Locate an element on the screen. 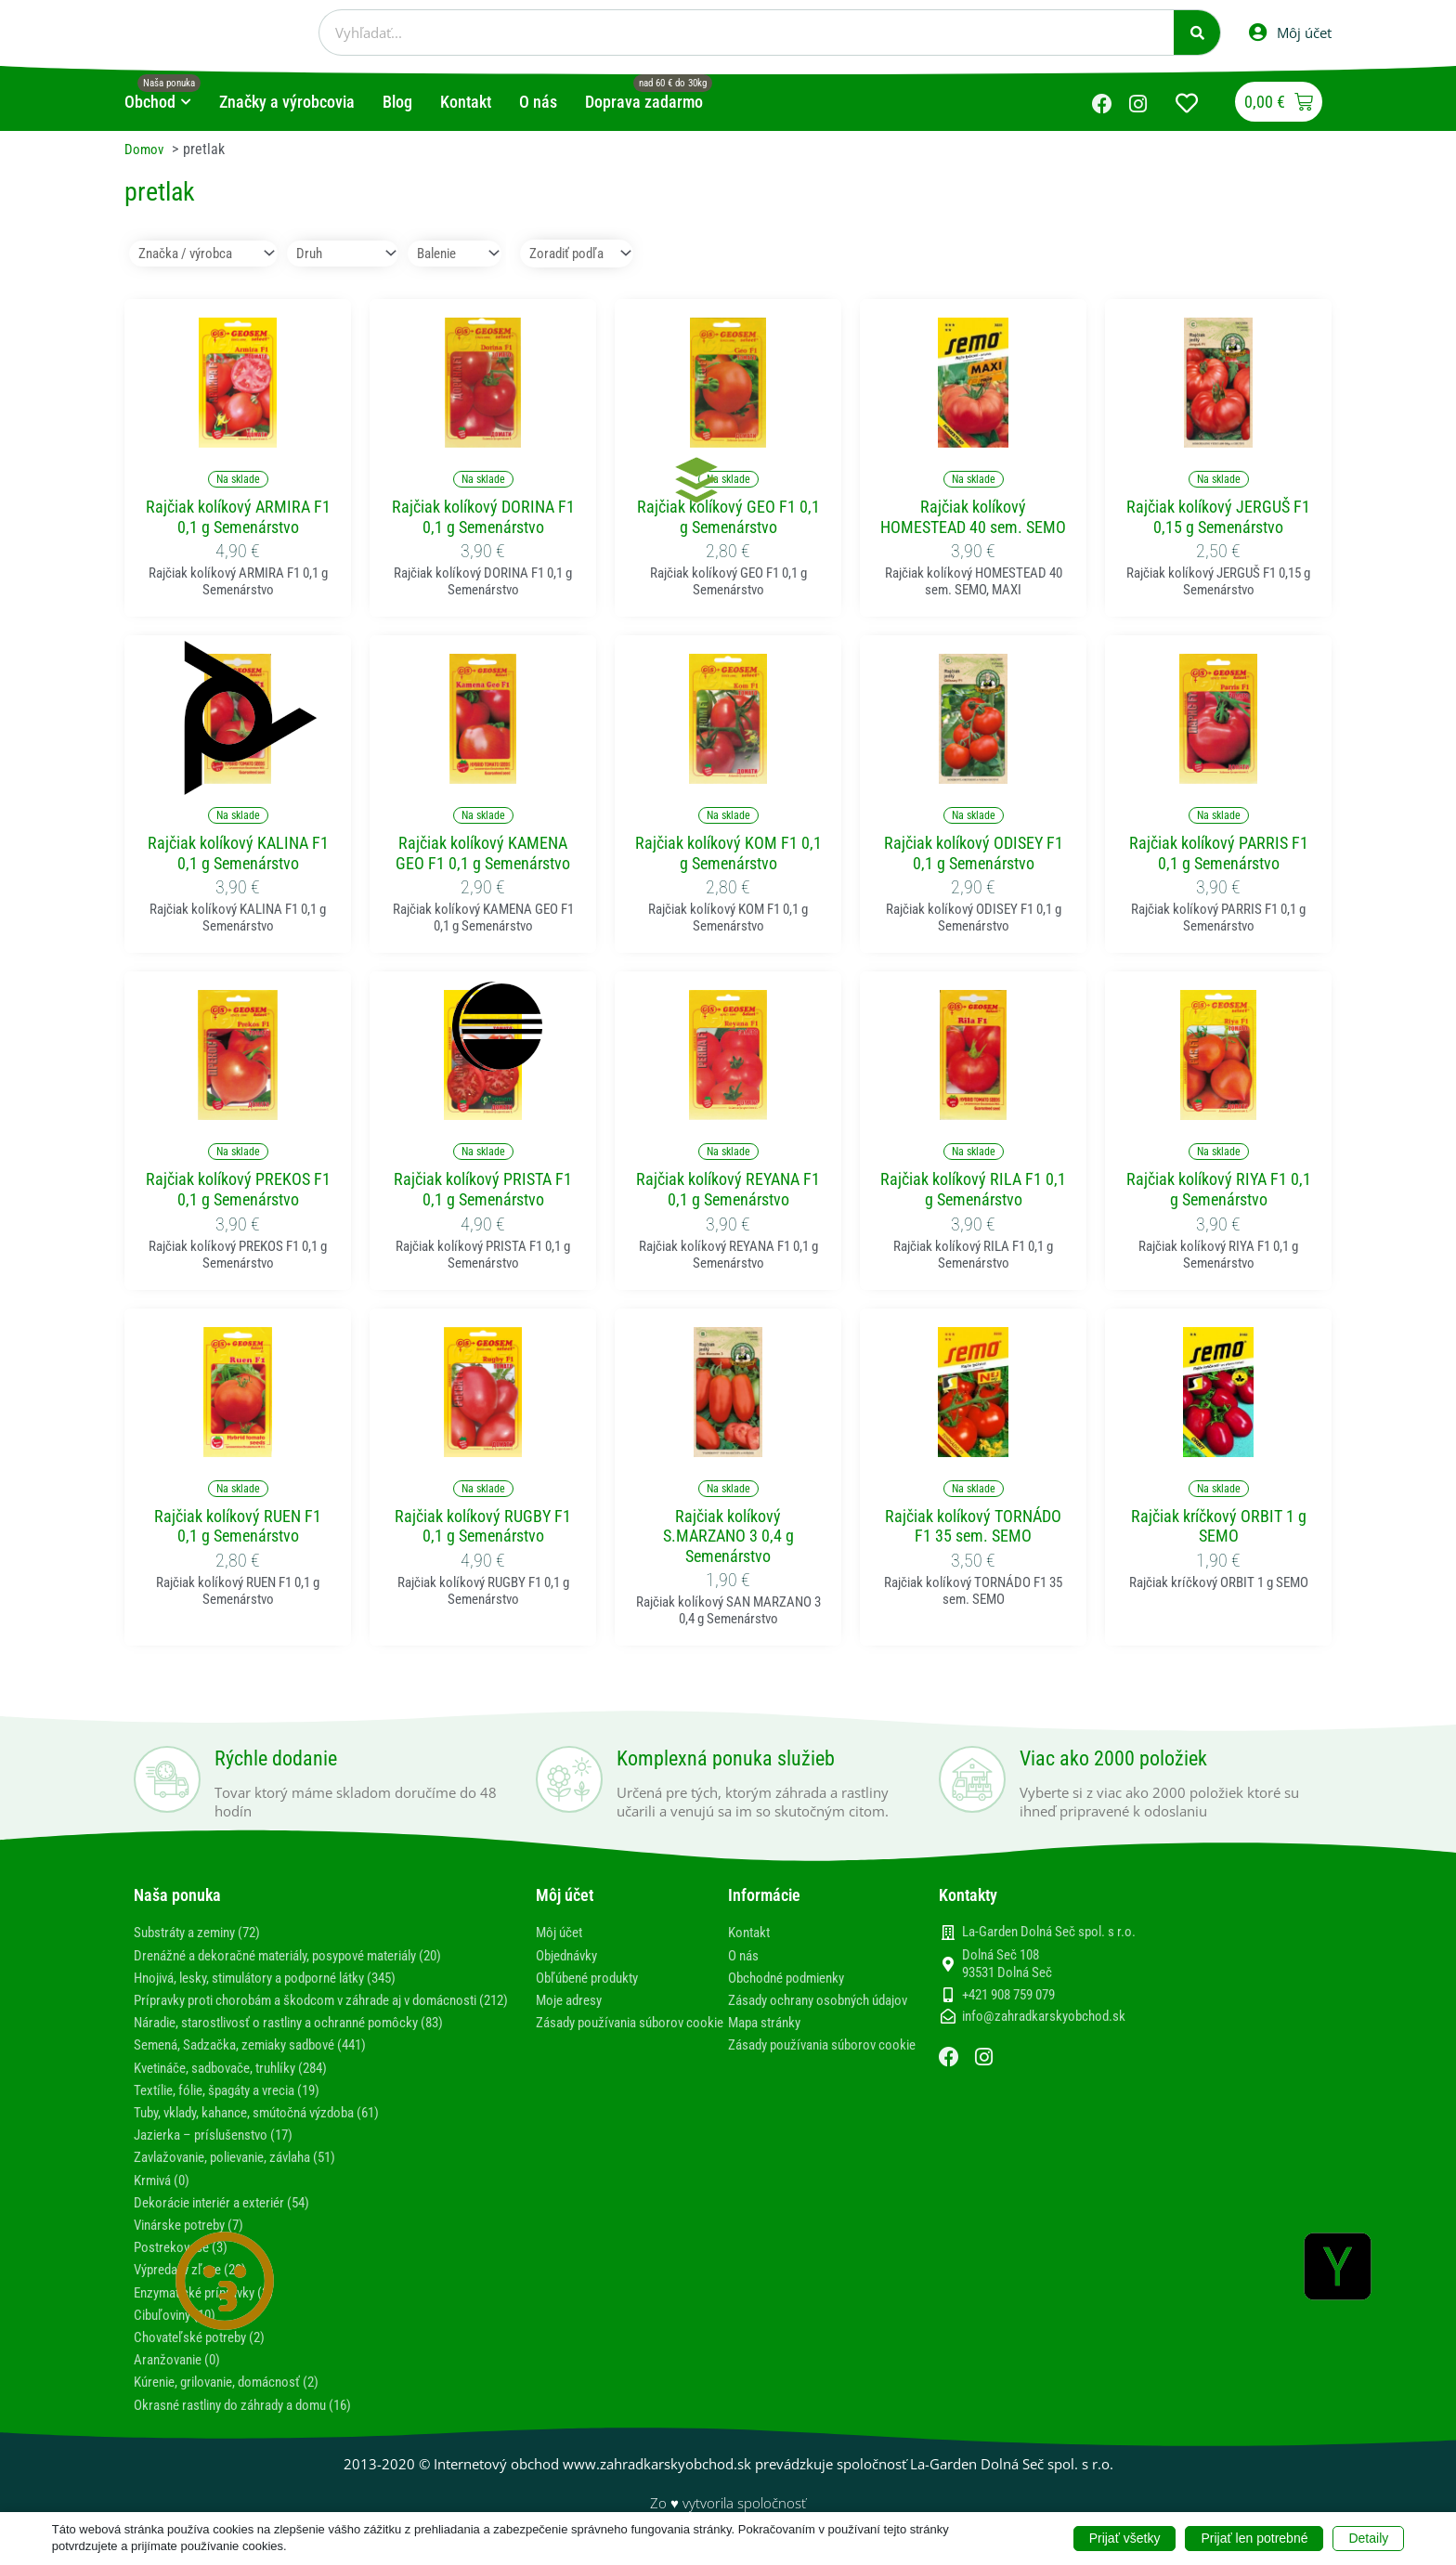 The image size is (1456, 2565). poly brand logo is located at coordinates (251, 718).